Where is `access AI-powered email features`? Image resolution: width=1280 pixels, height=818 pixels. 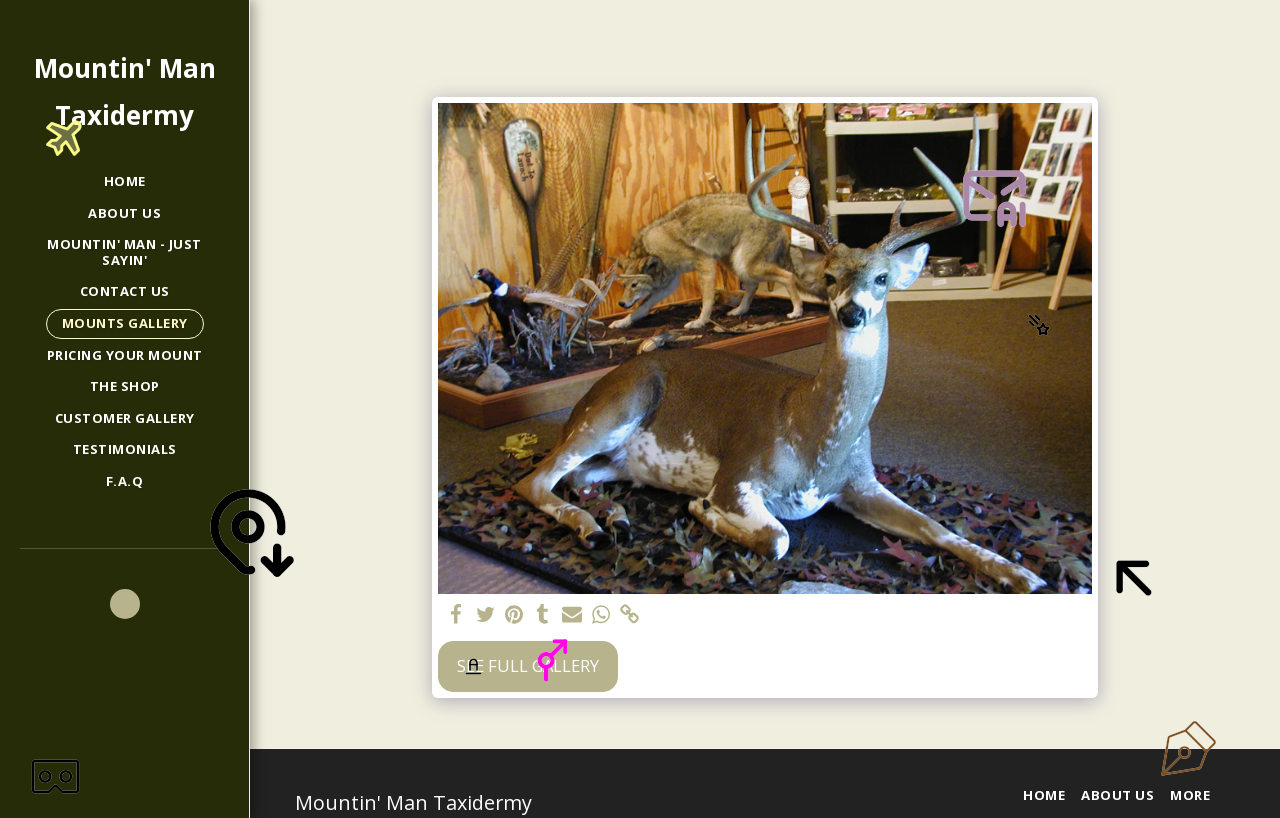 access AI-powered email features is located at coordinates (994, 195).